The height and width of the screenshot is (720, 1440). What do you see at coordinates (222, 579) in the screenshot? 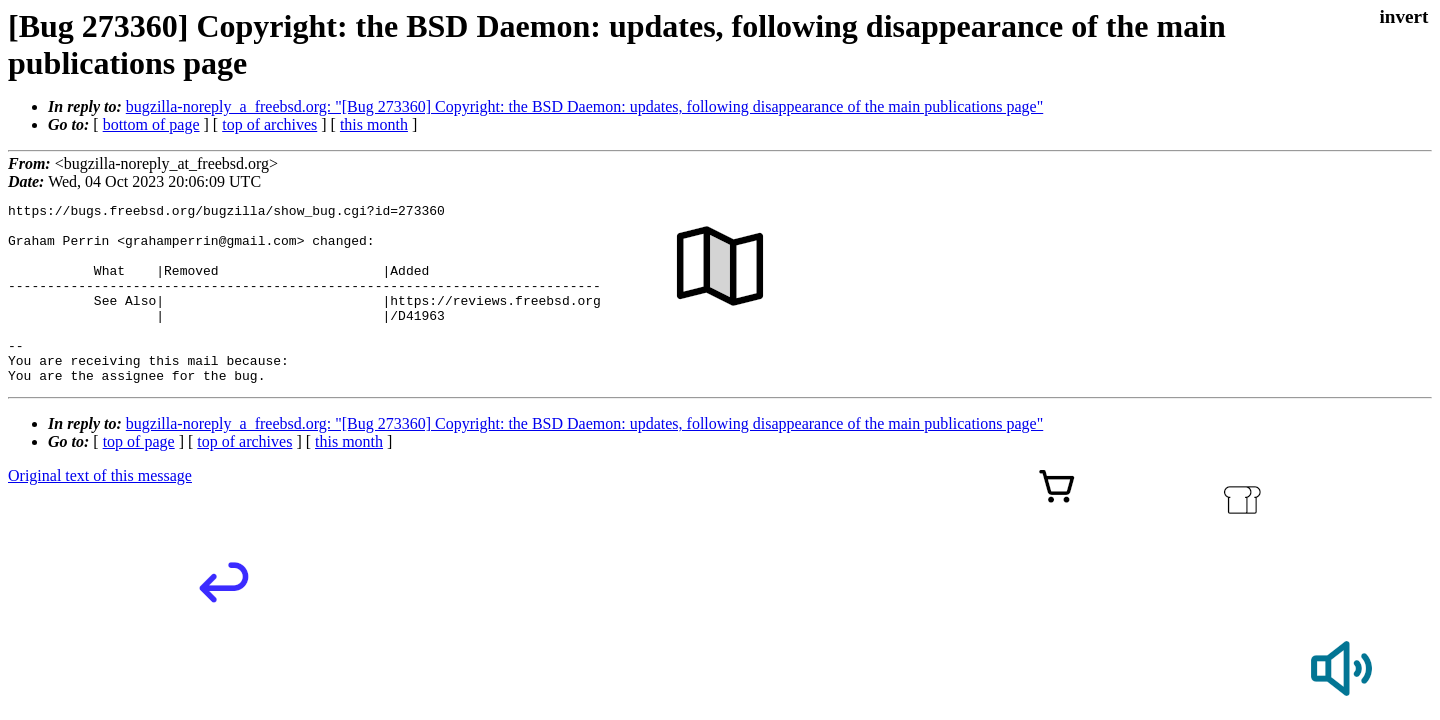
I see `go back to the previous screen` at bounding box center [222, 579].